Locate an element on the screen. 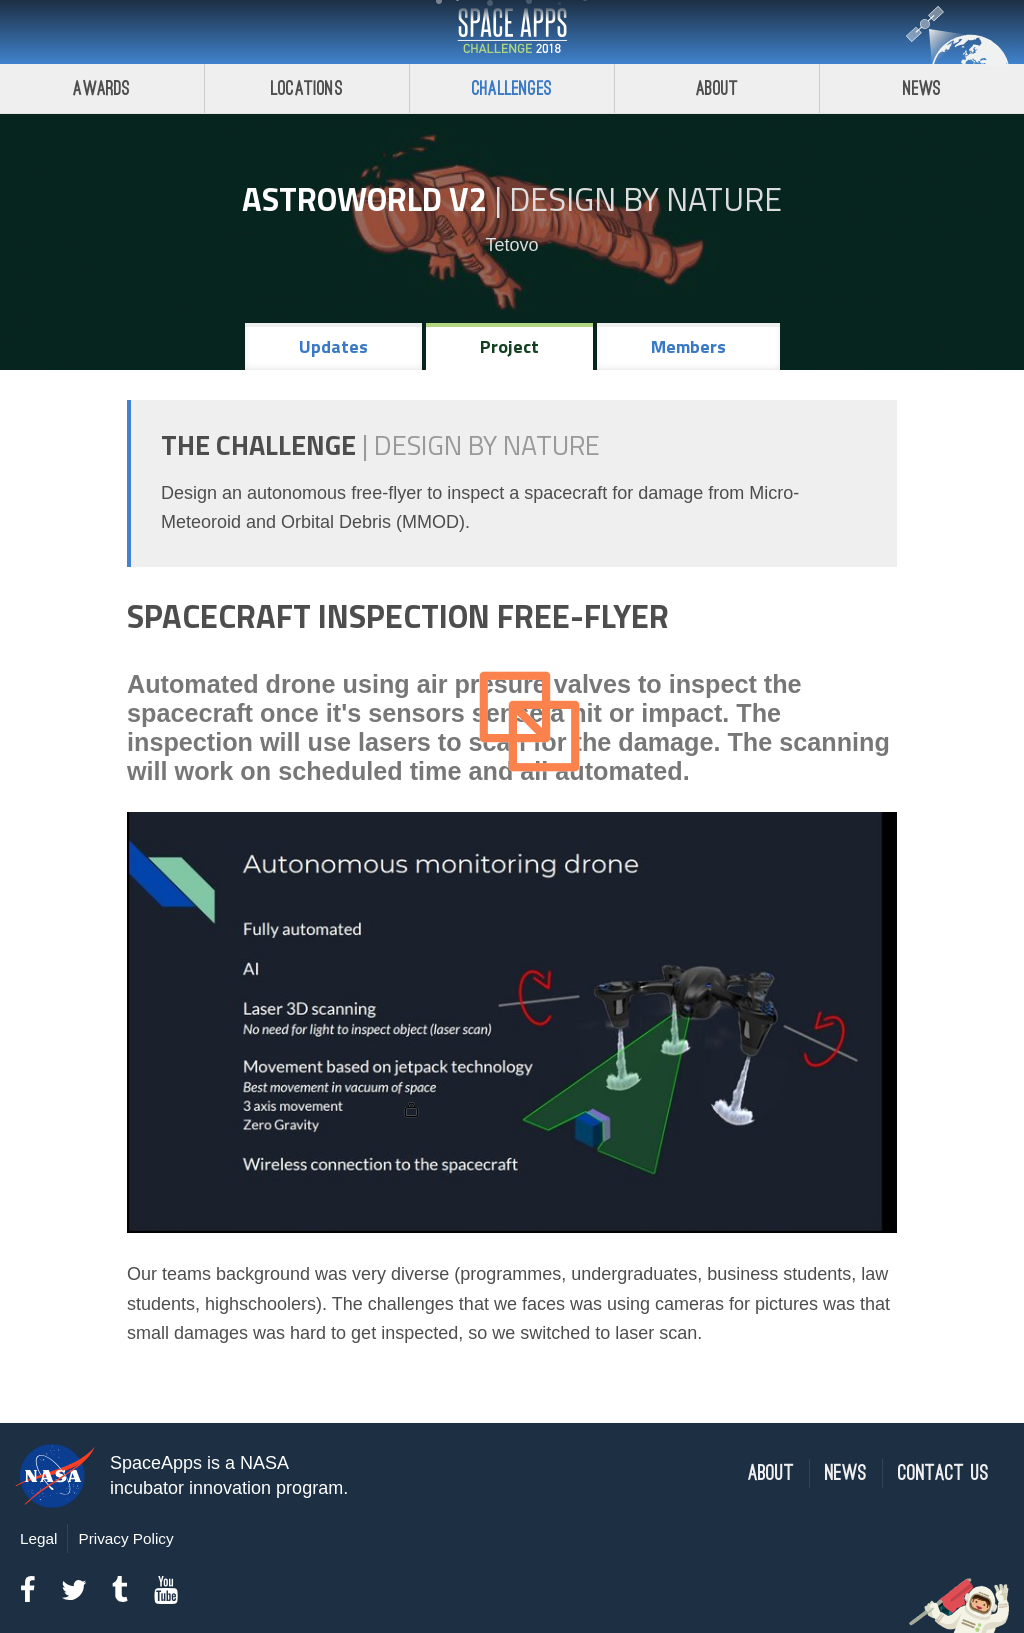 The height and width of the screenshot is (1633, 1024). intersect or merge two layers is located at coordinates (529, 721).